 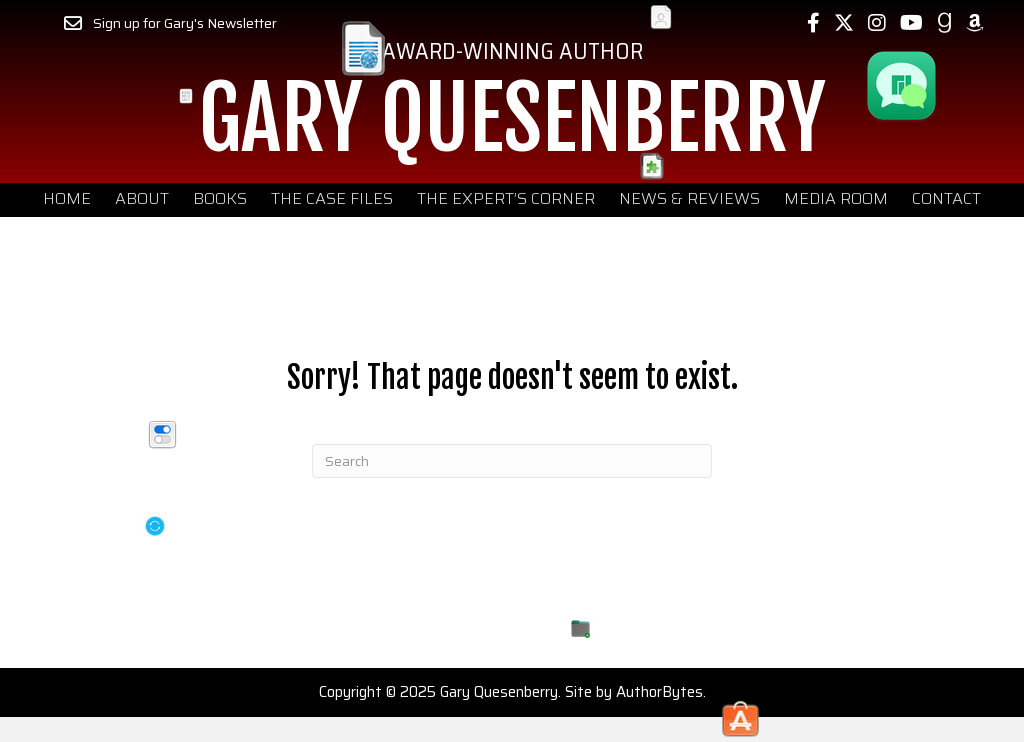 What do you see at coordinates (162, 434) in the screenshot?
I see `open system settings or preferences` at bounding box center [162, 434].